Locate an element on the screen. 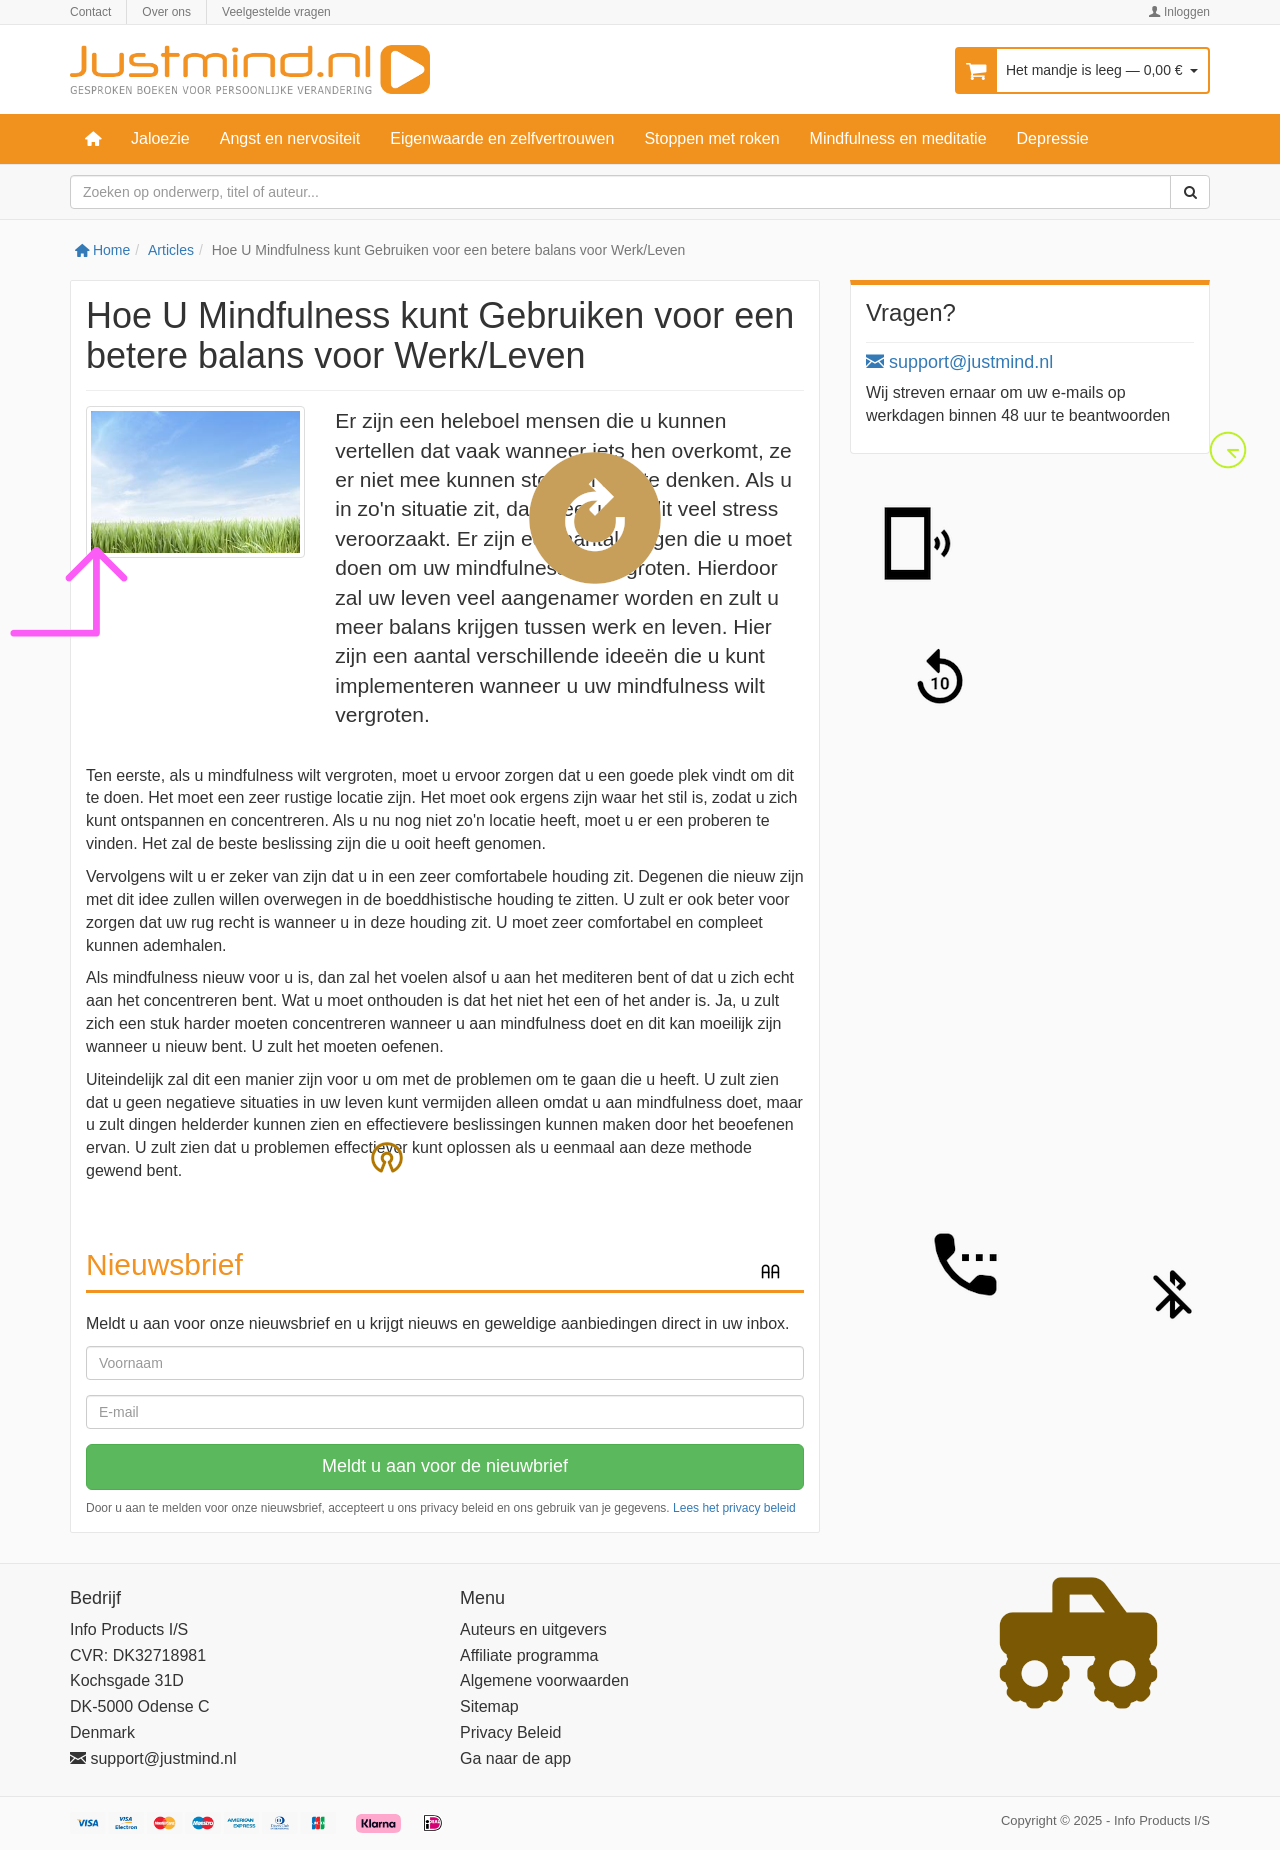  rewind 10 seconds is located at coordinates (940, 678).